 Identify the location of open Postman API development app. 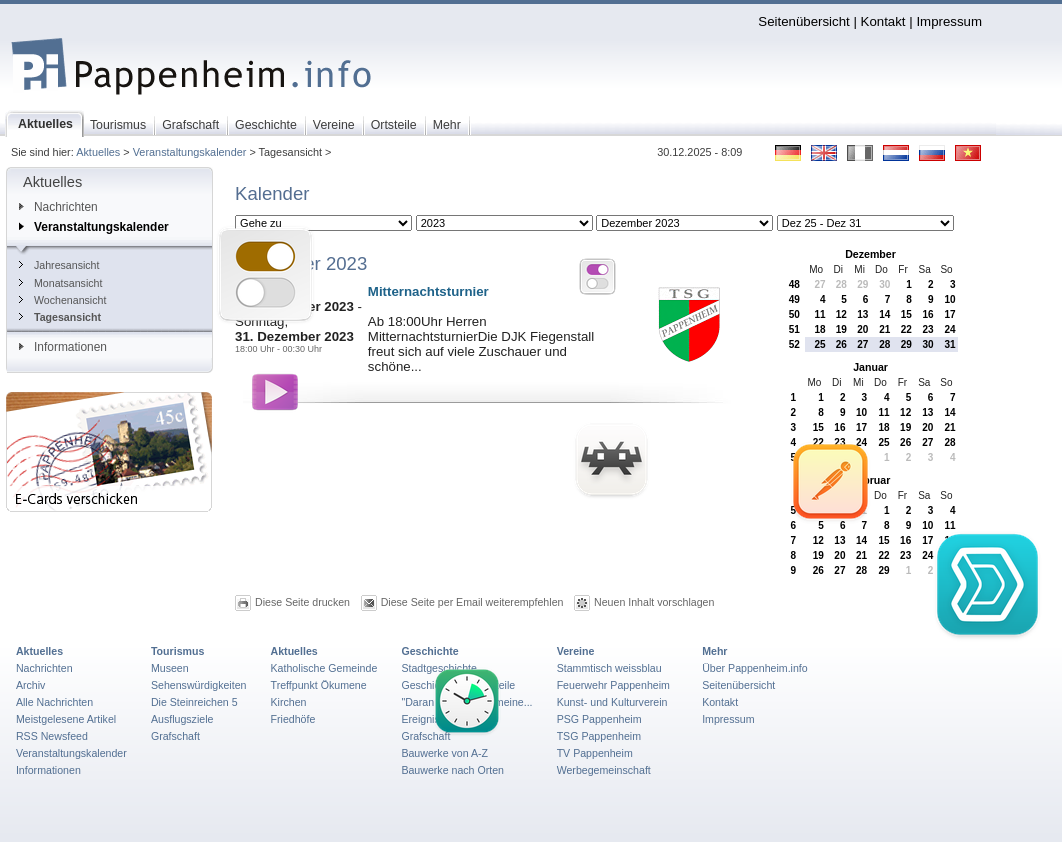
(830, 481).